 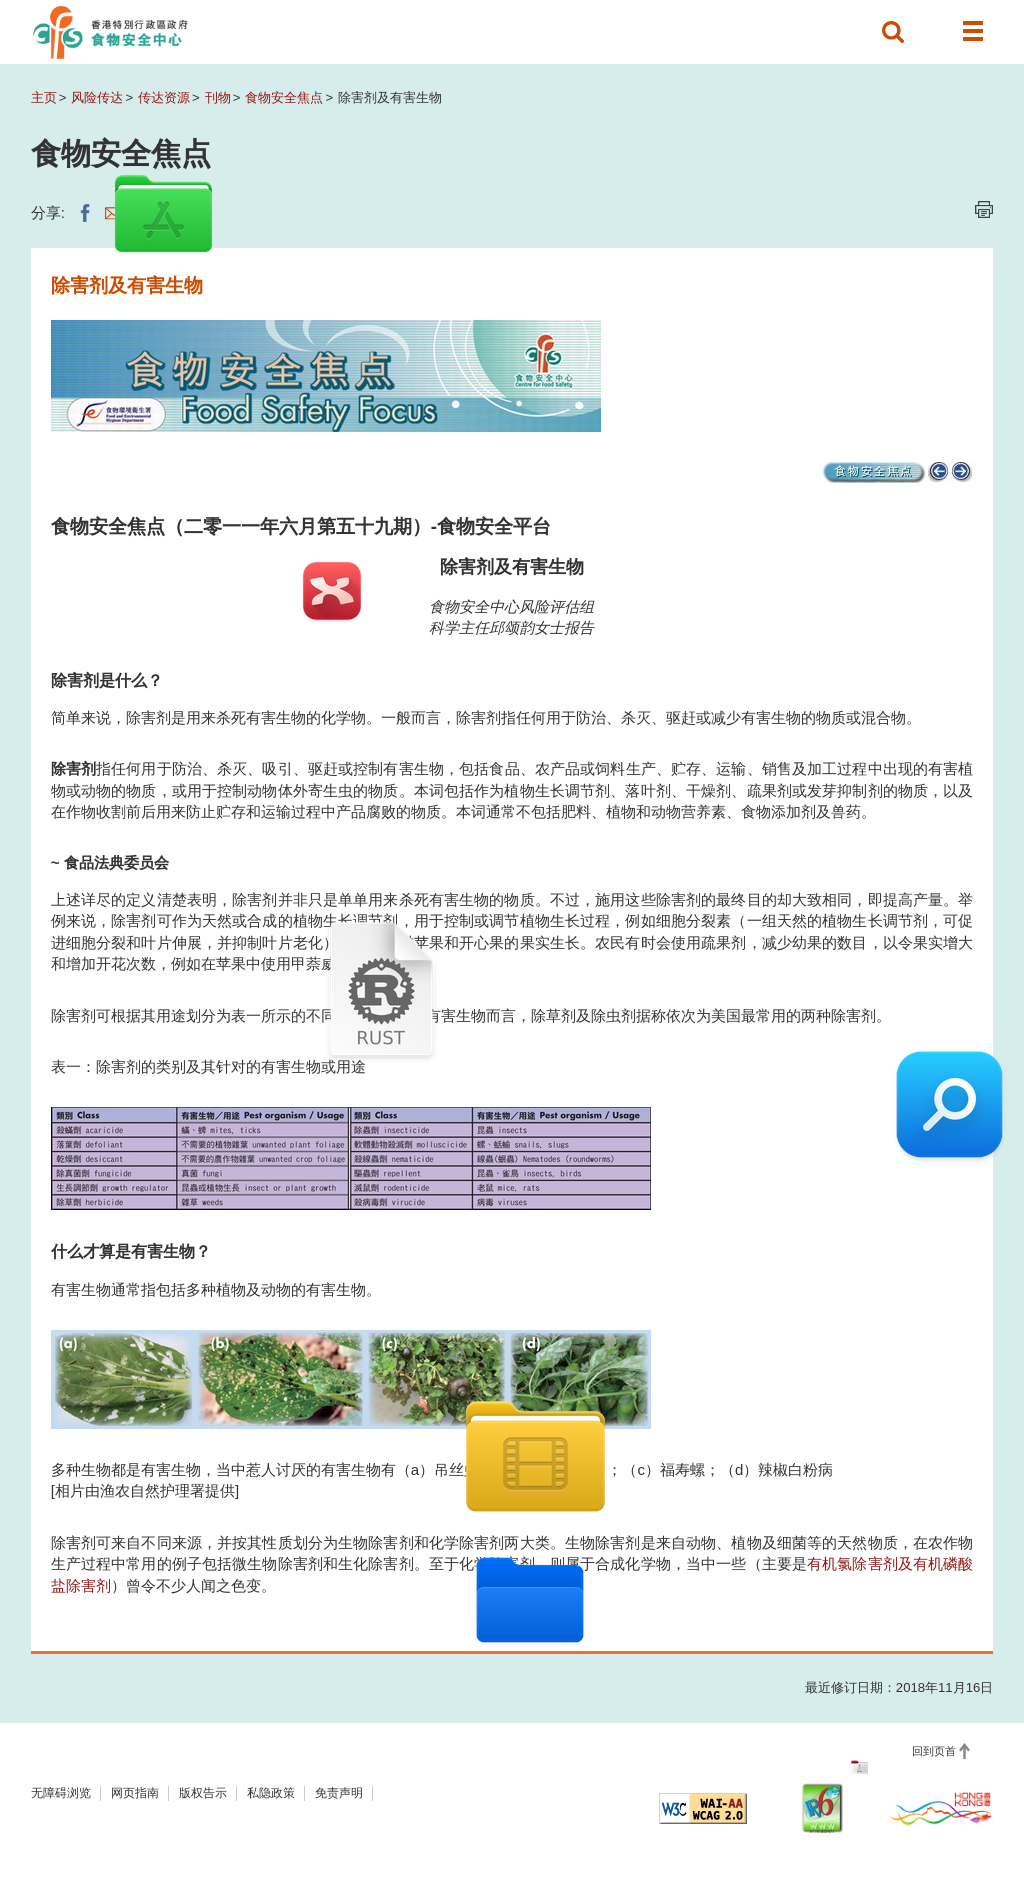 What do you see at coordinates (949, 1104) in the screenshot?
I see `open search settings or preferences` at bounding box center [949, 1104].